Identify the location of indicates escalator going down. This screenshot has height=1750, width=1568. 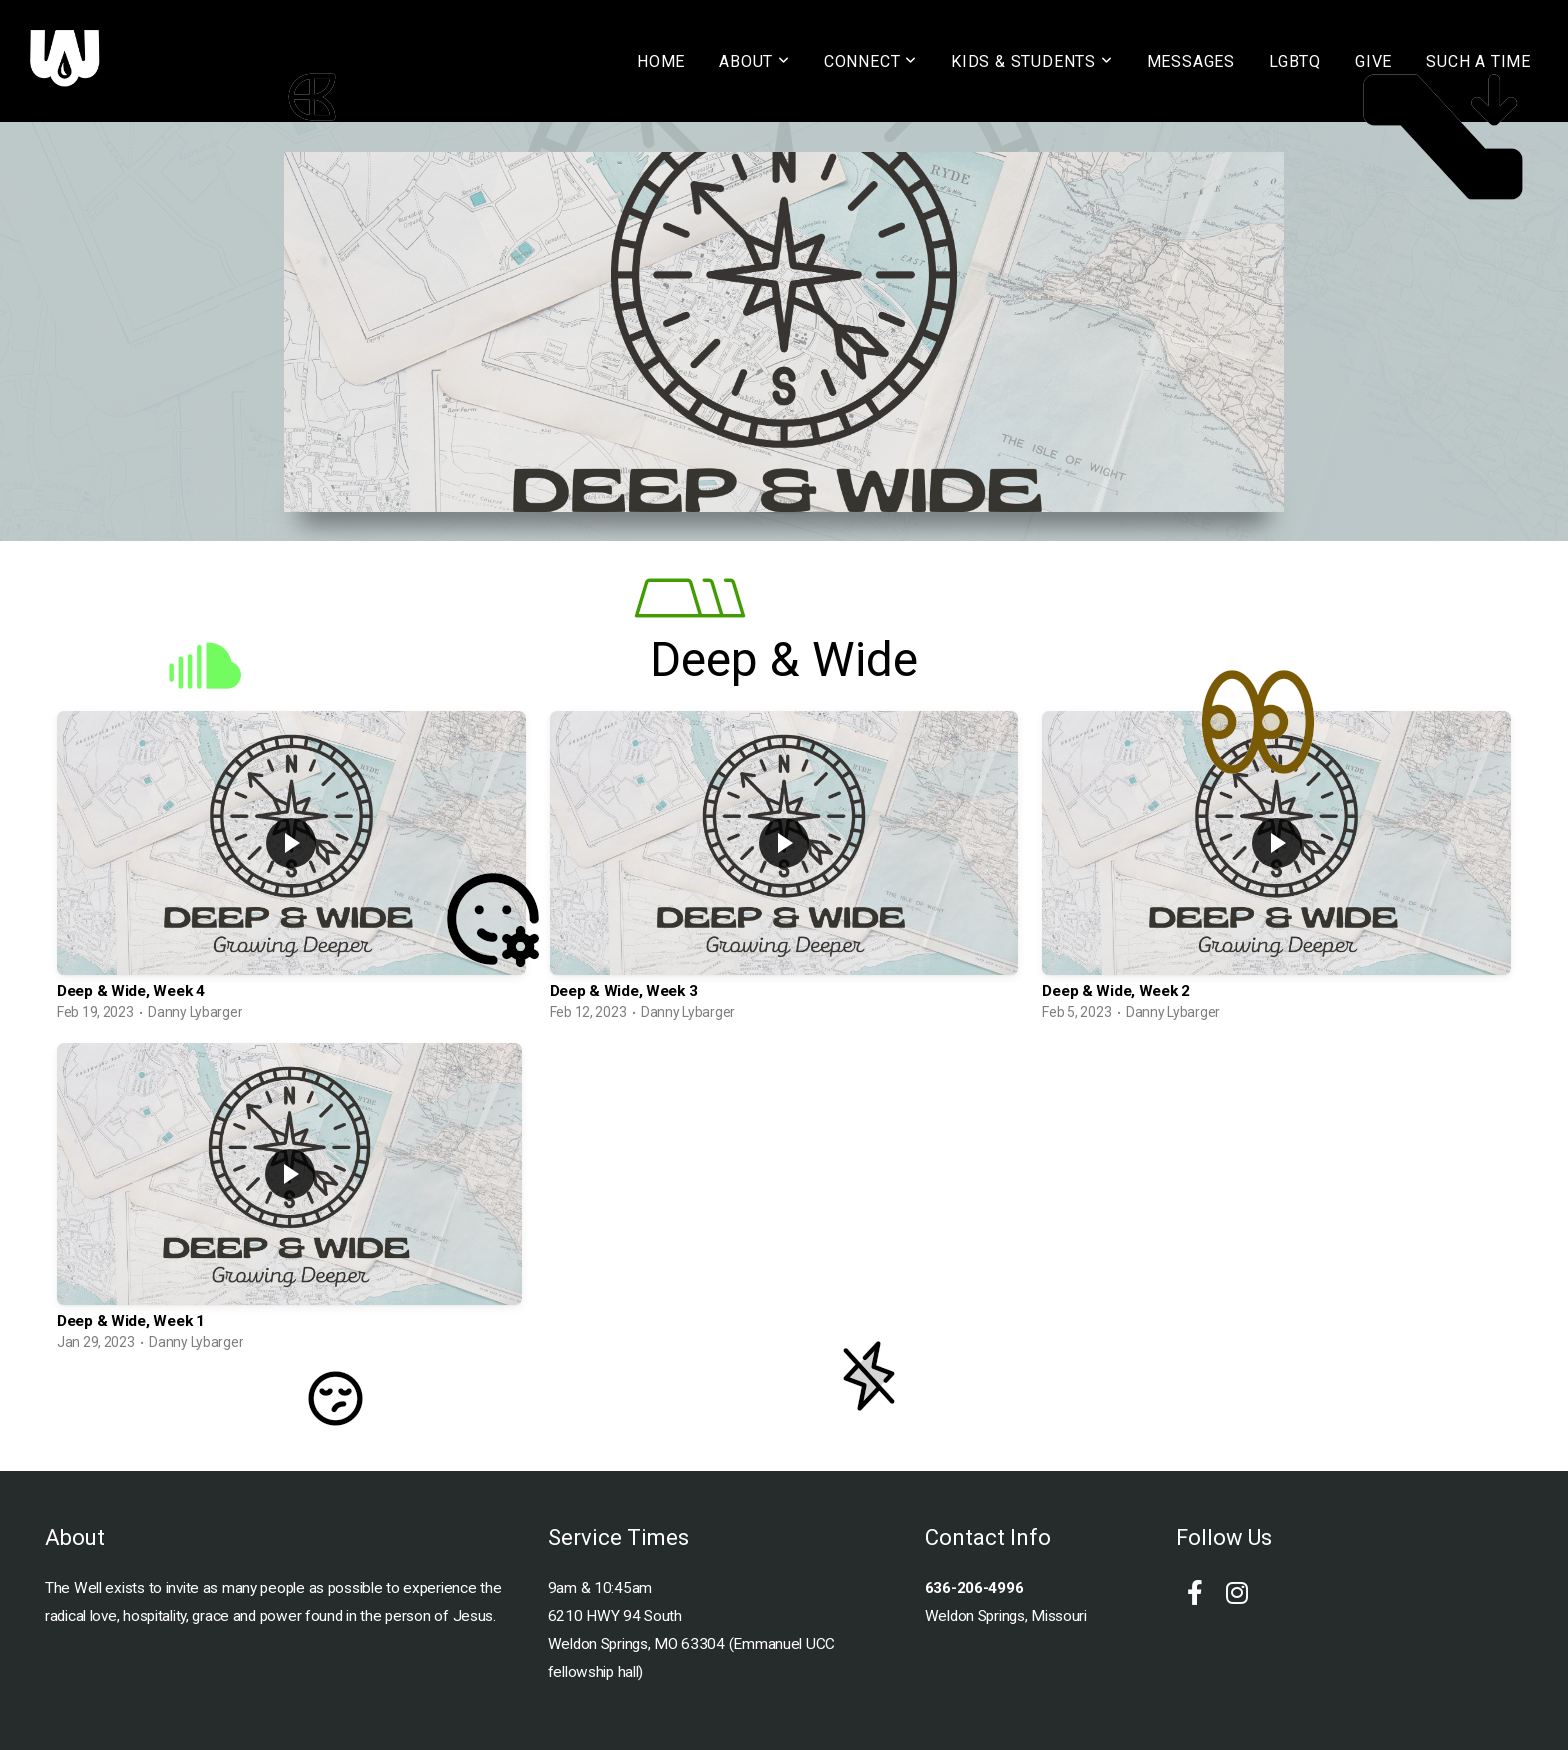
(1443, 137).